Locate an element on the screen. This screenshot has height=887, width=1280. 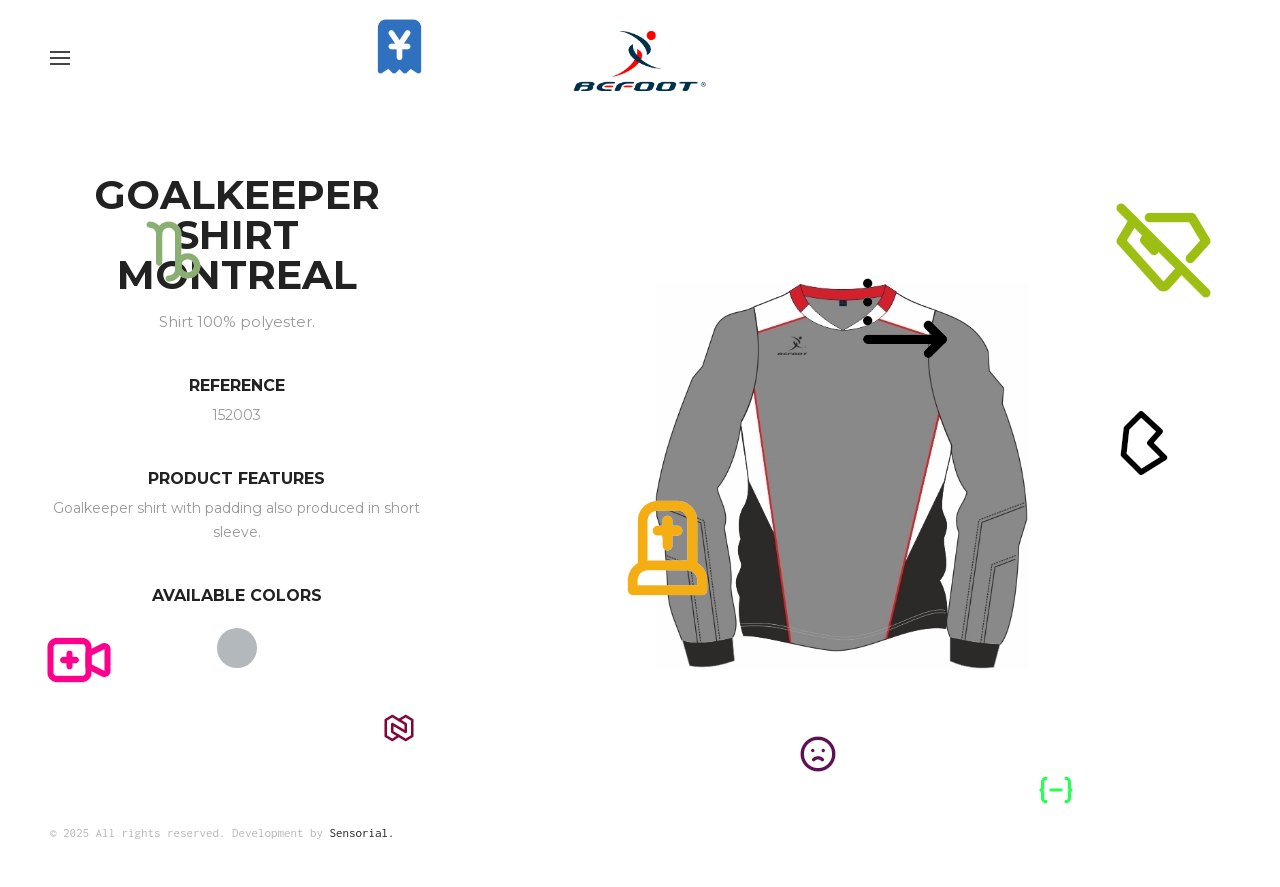
indicate a negative mood or feeling is located at coordinates (818, 754).